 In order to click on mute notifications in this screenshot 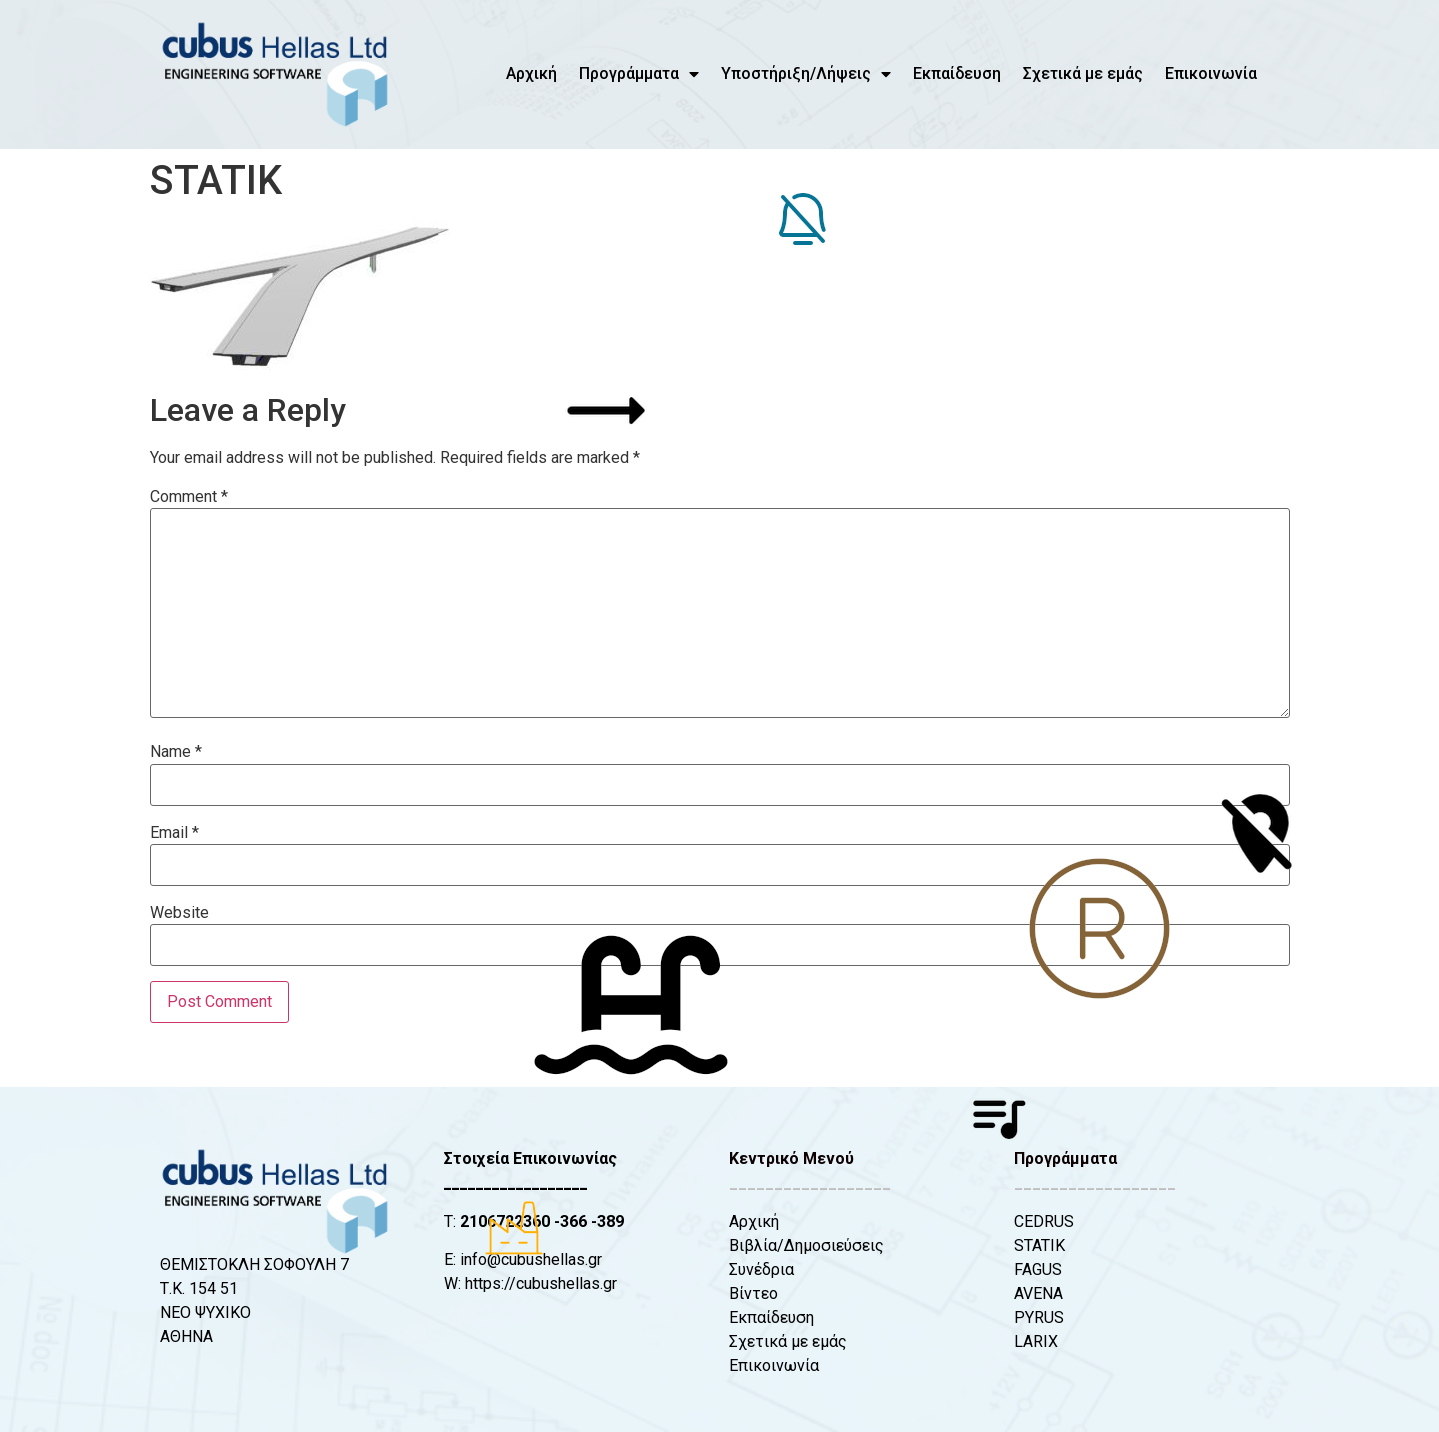, I will do `click(803, 219)`.